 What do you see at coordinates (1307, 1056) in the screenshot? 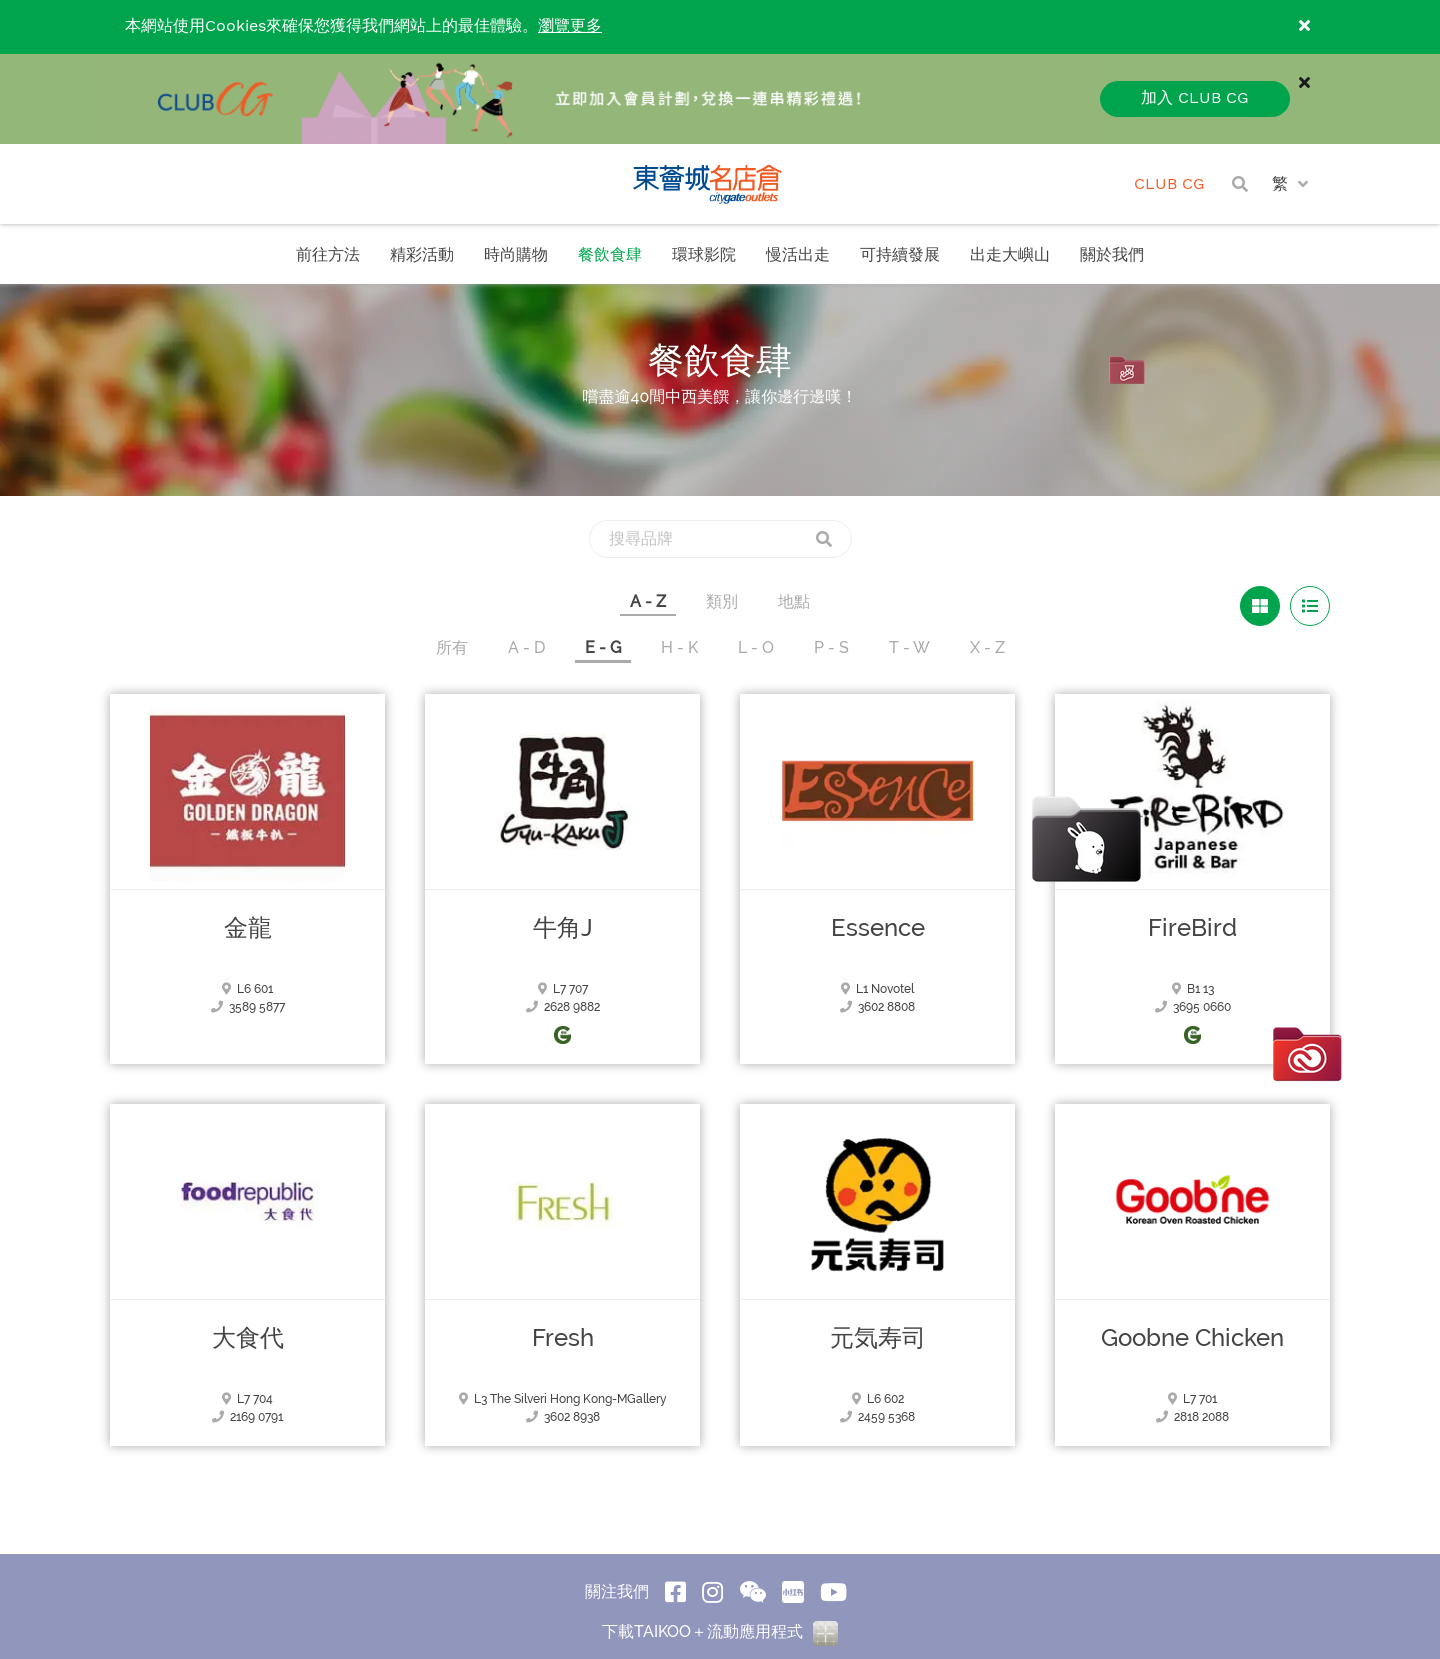
I see `open adobe creative cloud files folder` at bounding box center [1307, 1056].